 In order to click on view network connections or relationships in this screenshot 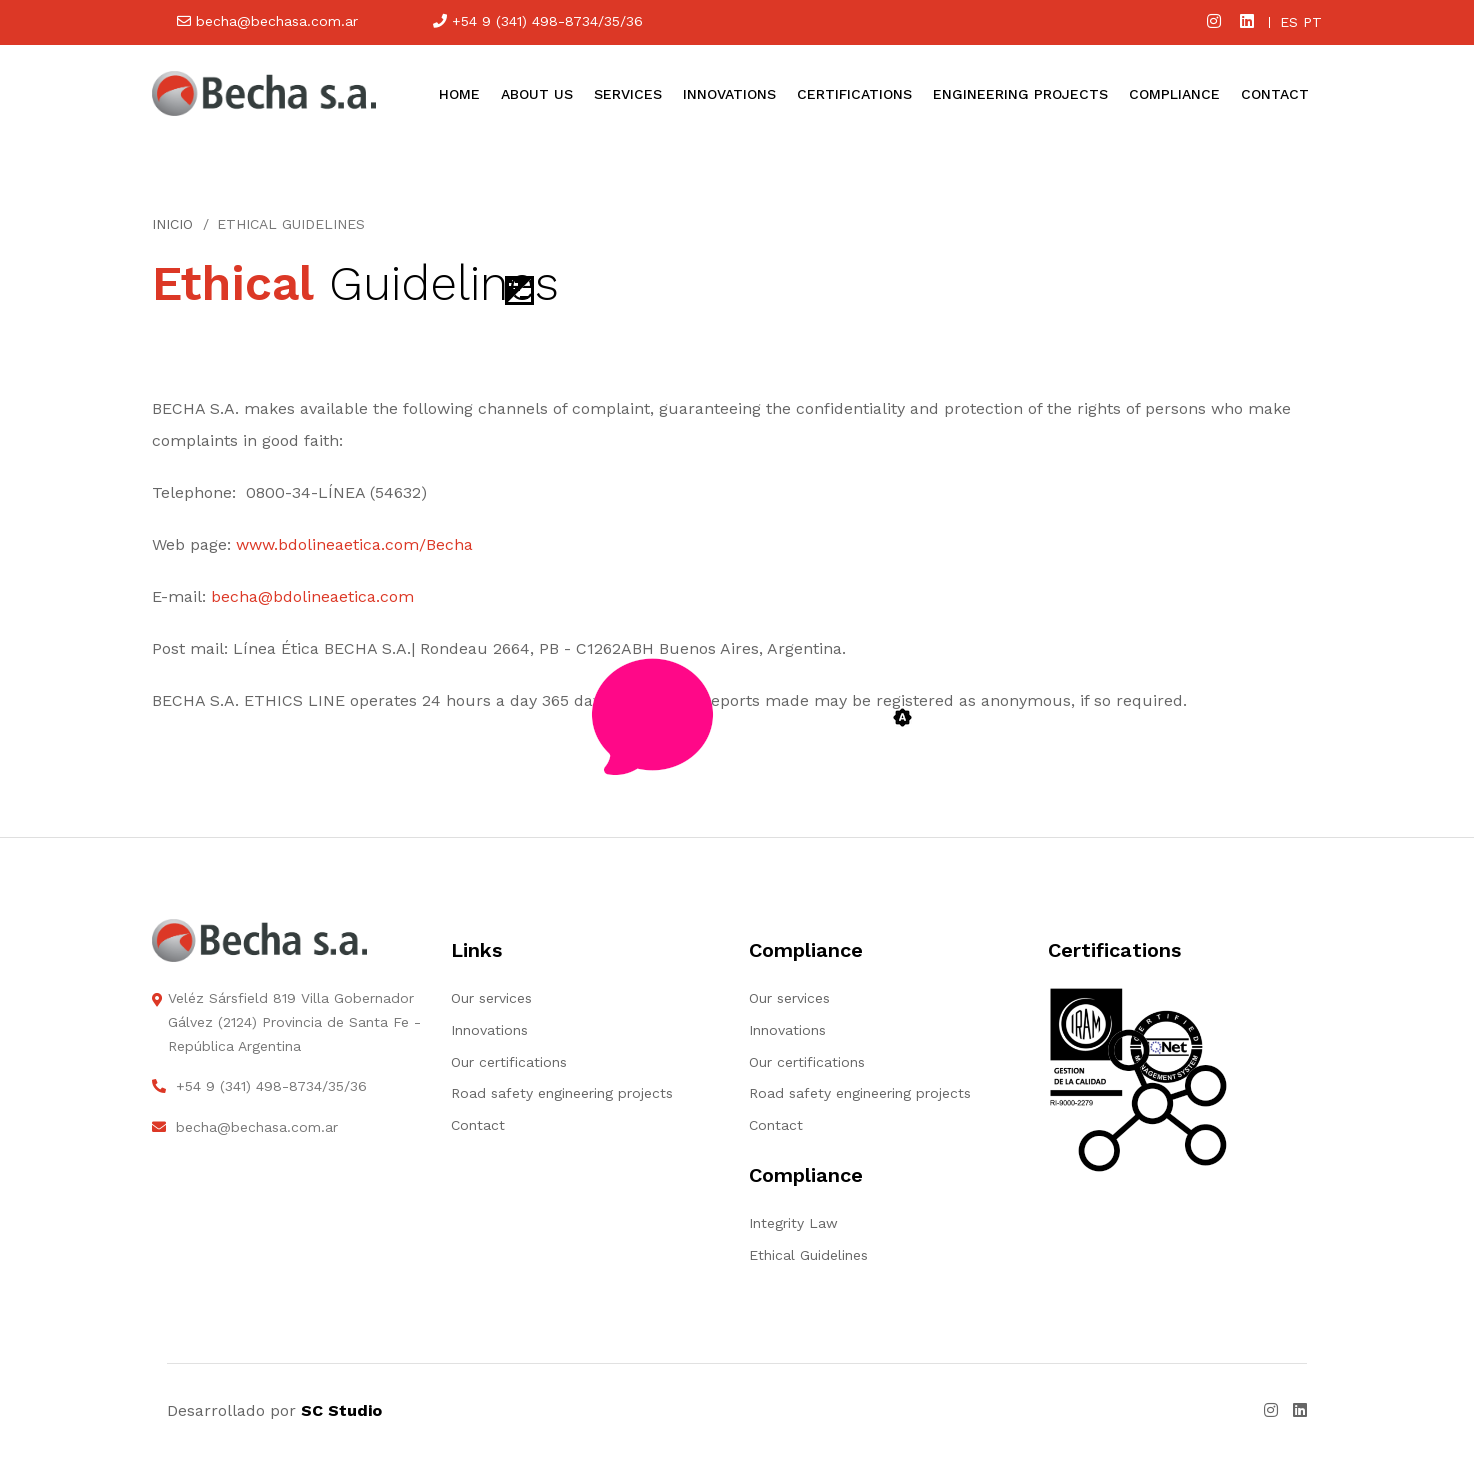, I will do `click(1152, 1103)`.